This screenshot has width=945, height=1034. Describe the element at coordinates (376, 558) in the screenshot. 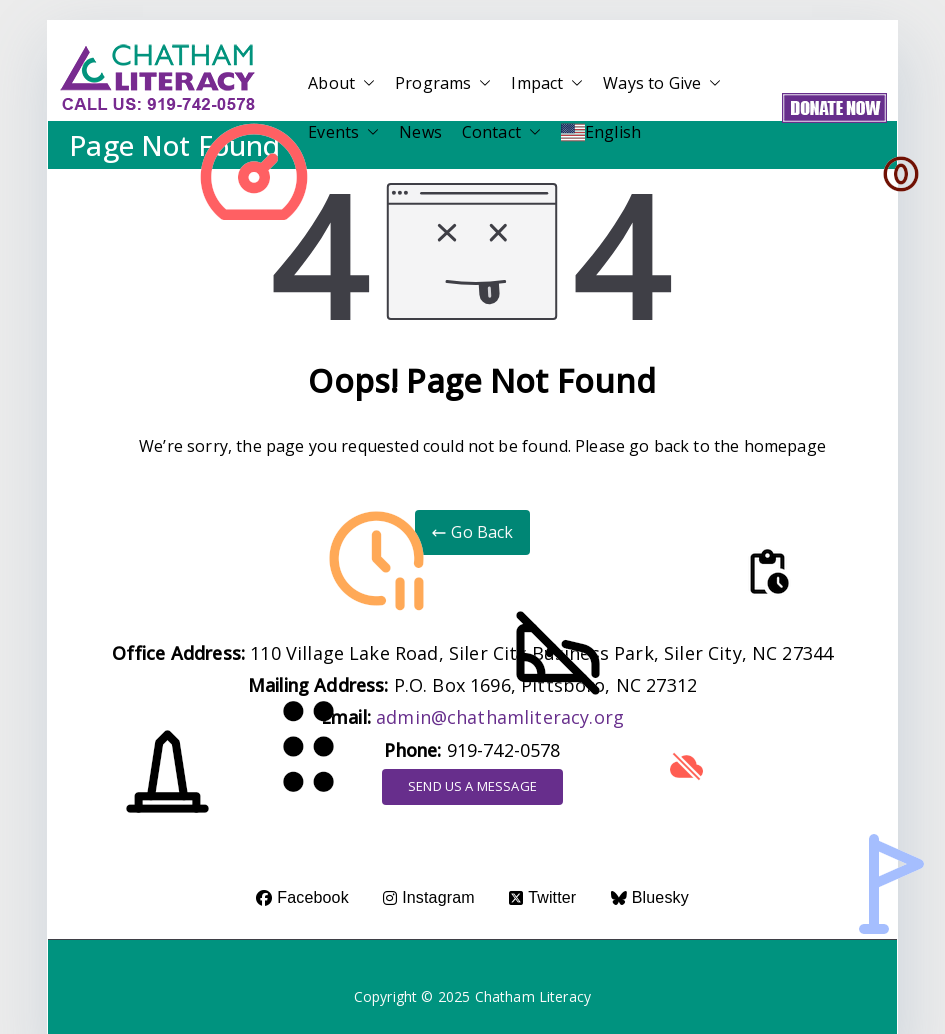

I see `pause a timer or countdown` at that location.